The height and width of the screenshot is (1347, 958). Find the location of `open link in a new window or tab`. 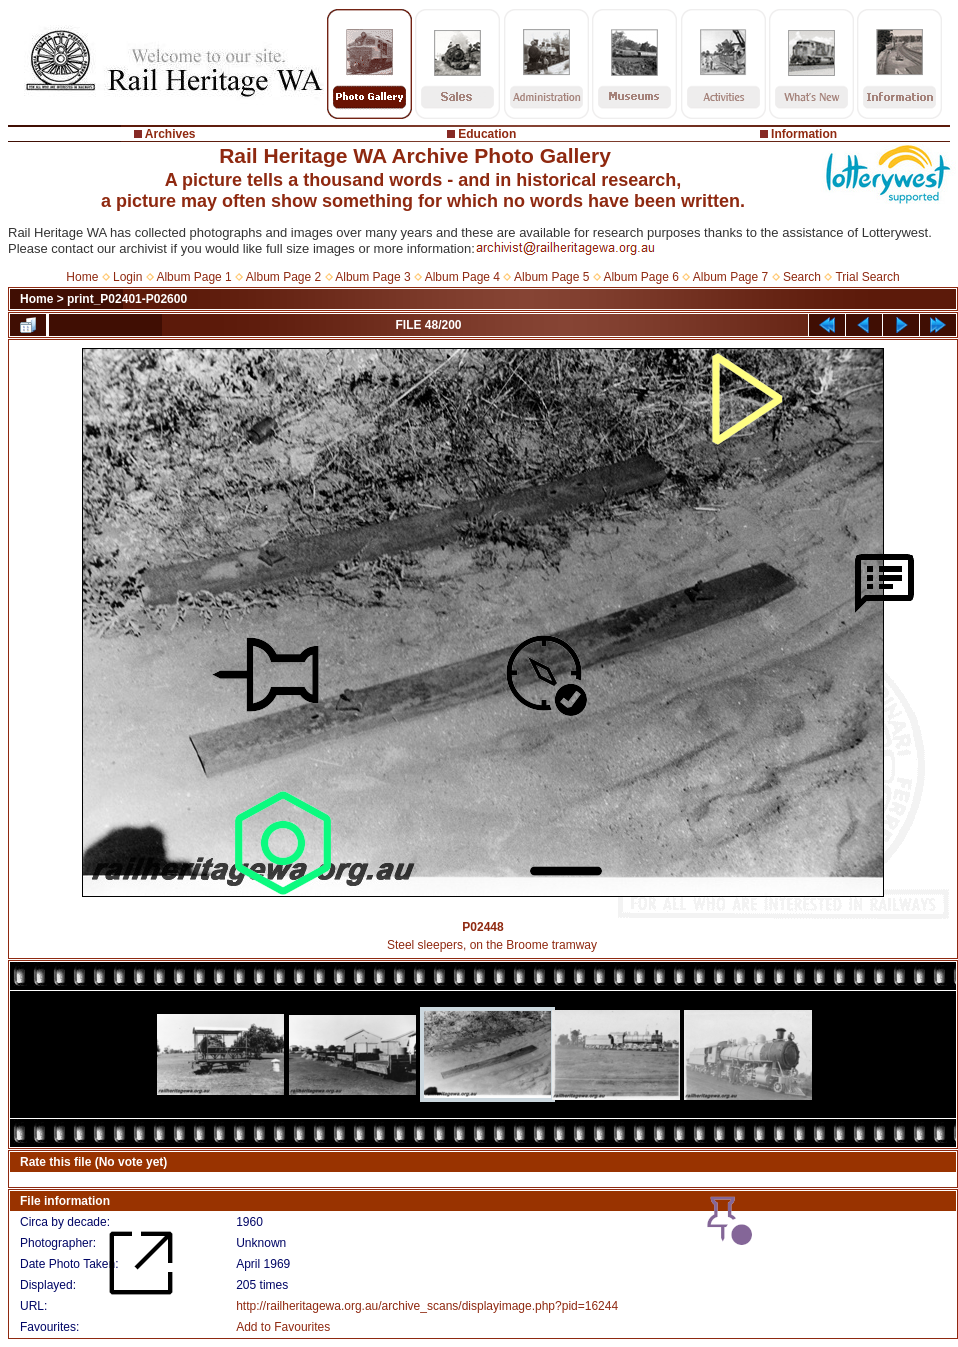

open link in a new window or tab is located at coordinates (141, 1263).